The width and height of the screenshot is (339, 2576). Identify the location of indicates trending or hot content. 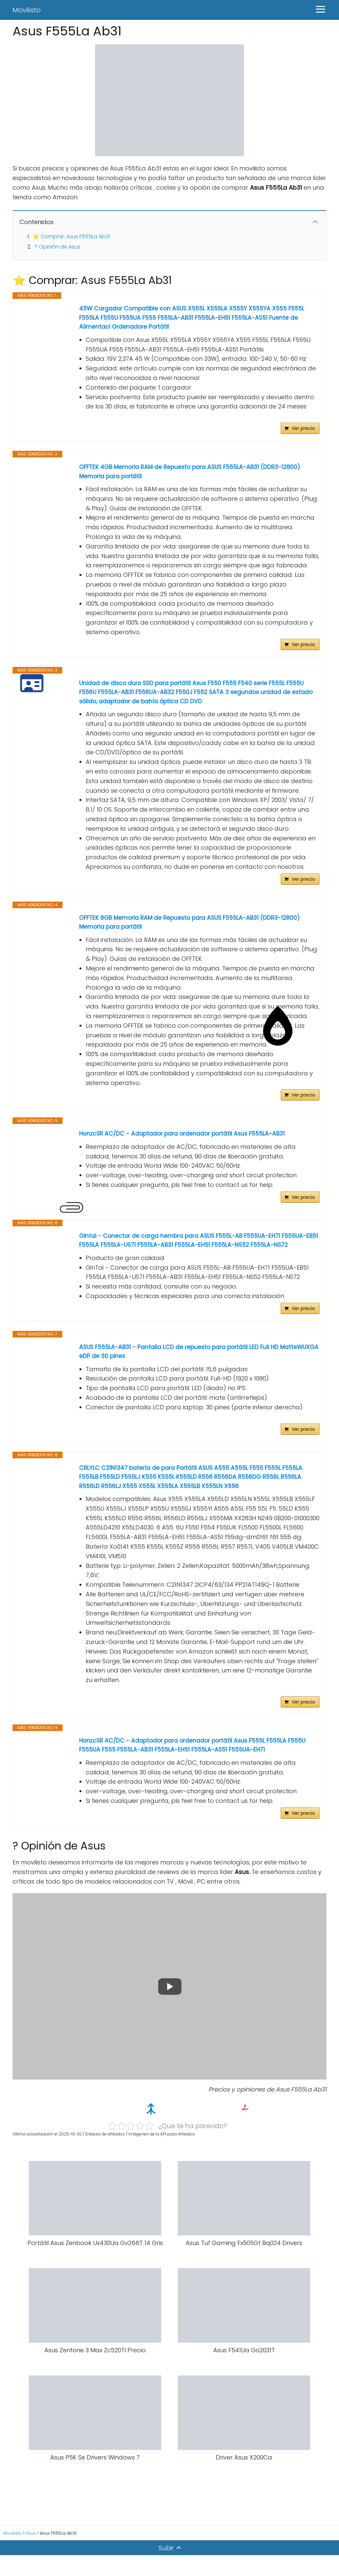
(278, 1026).